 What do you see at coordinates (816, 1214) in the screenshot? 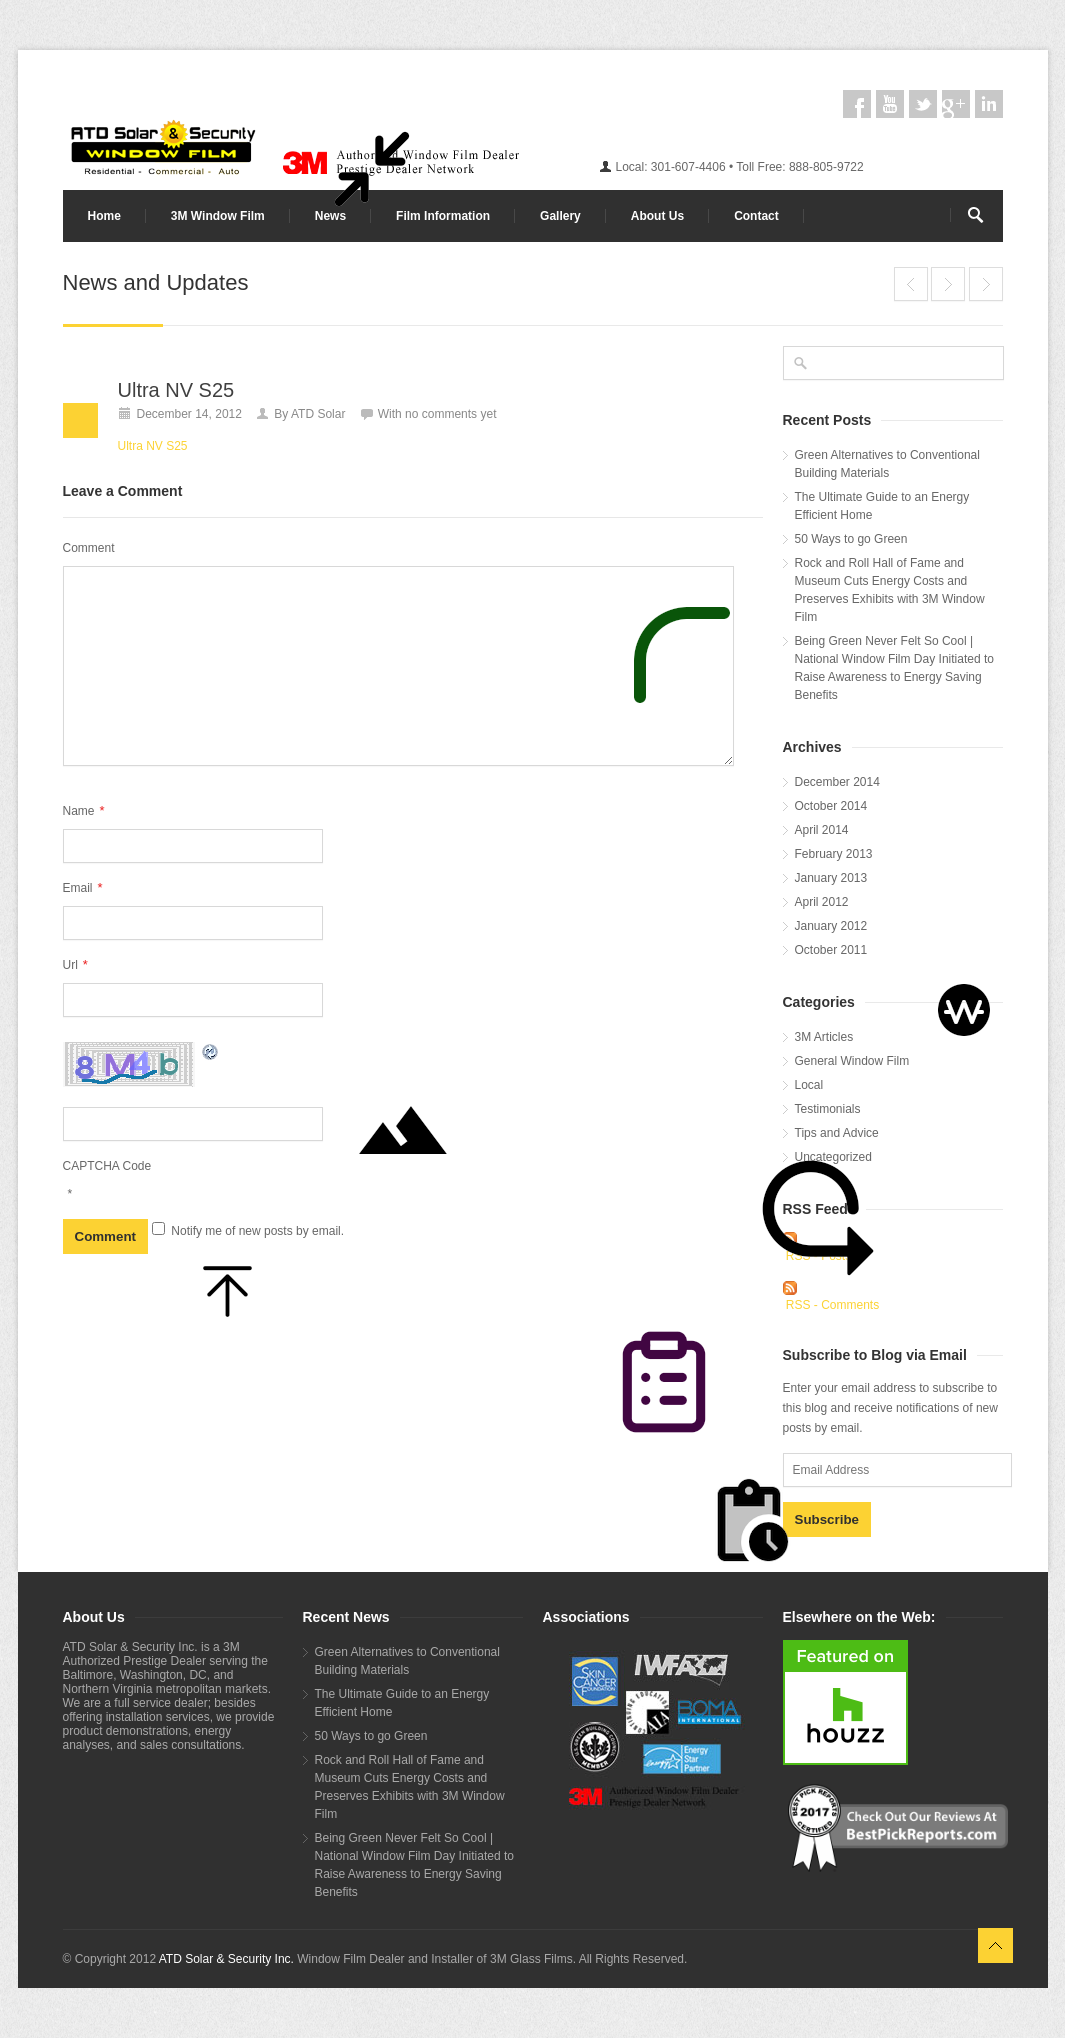
I see `repeat or iterate through items` at bounding box center [816, 1214].